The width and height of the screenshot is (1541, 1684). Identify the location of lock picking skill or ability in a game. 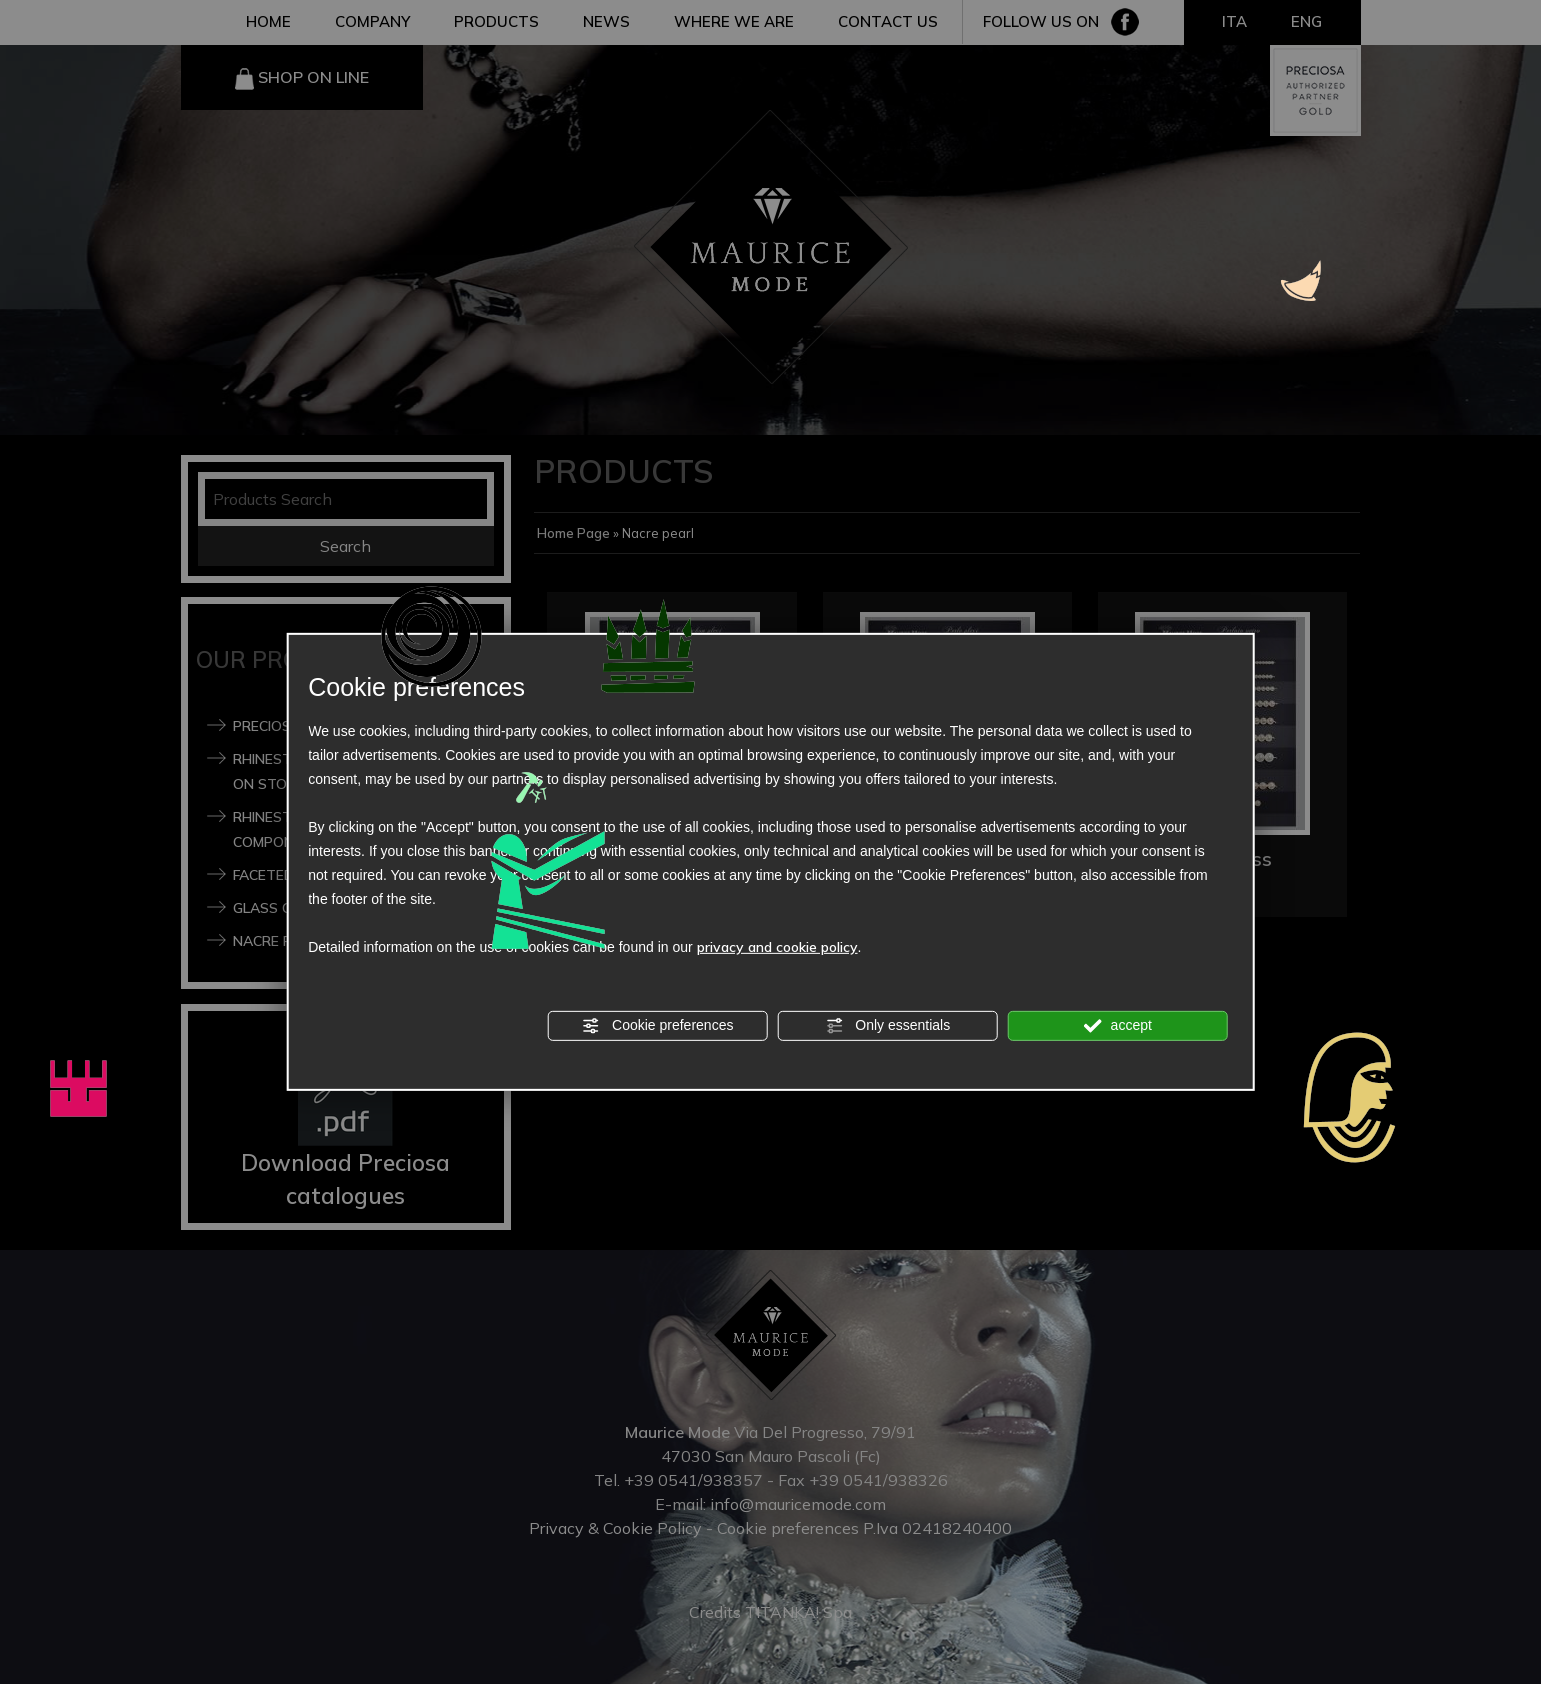
(546, 891).